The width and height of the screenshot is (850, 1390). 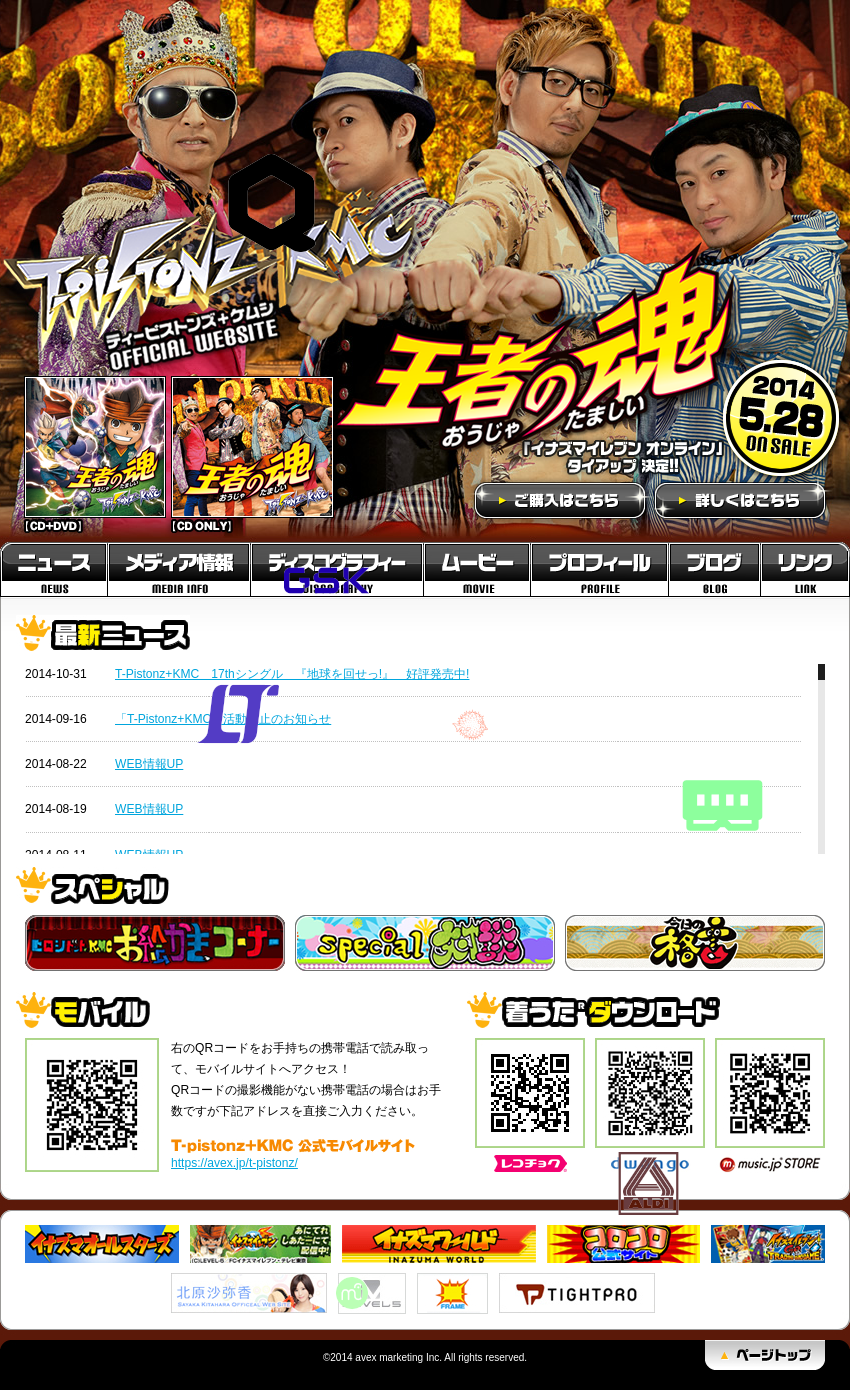 I want to click on qubes os logo, so click(x=272, y=203).